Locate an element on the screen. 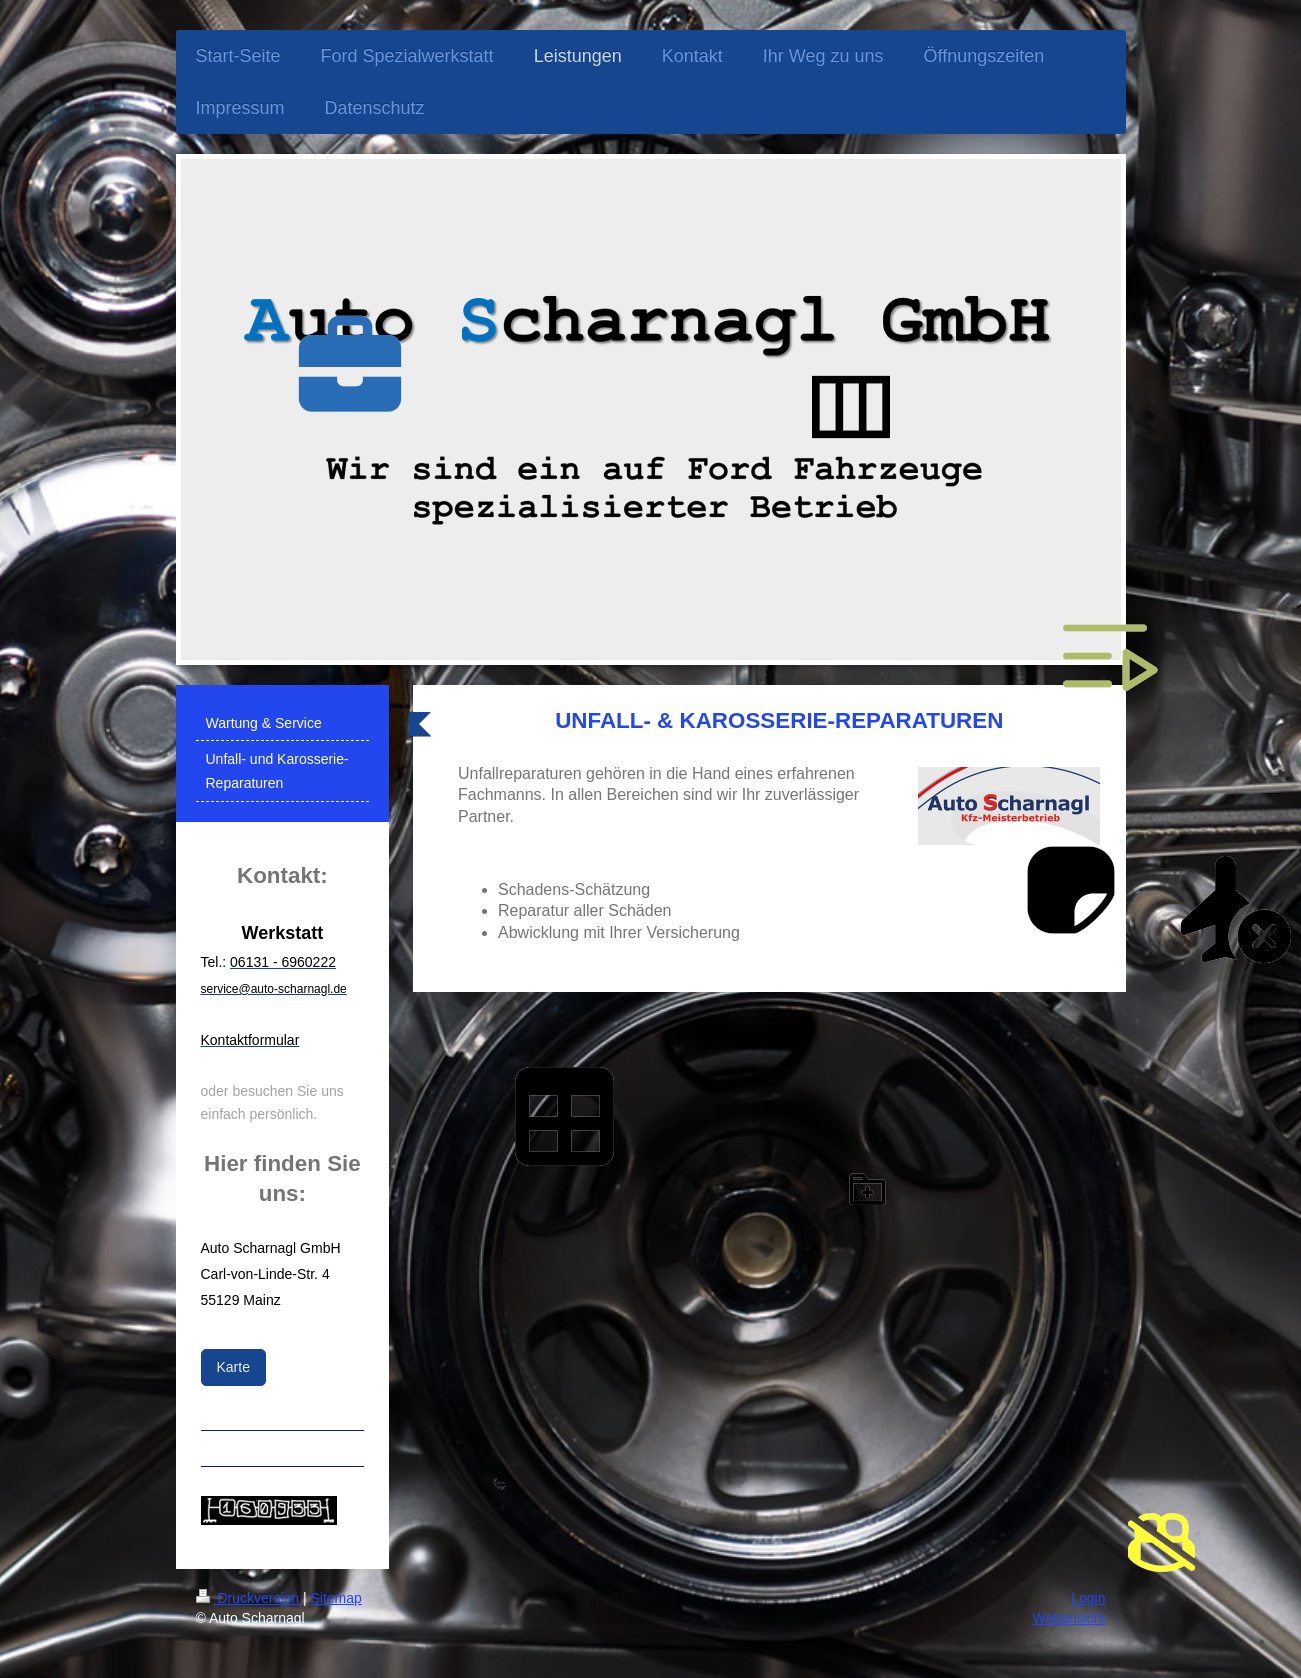 The height and width of the screenshot is (1678, 1301). add a sticker to your message is located at coordinates (1071, 890).